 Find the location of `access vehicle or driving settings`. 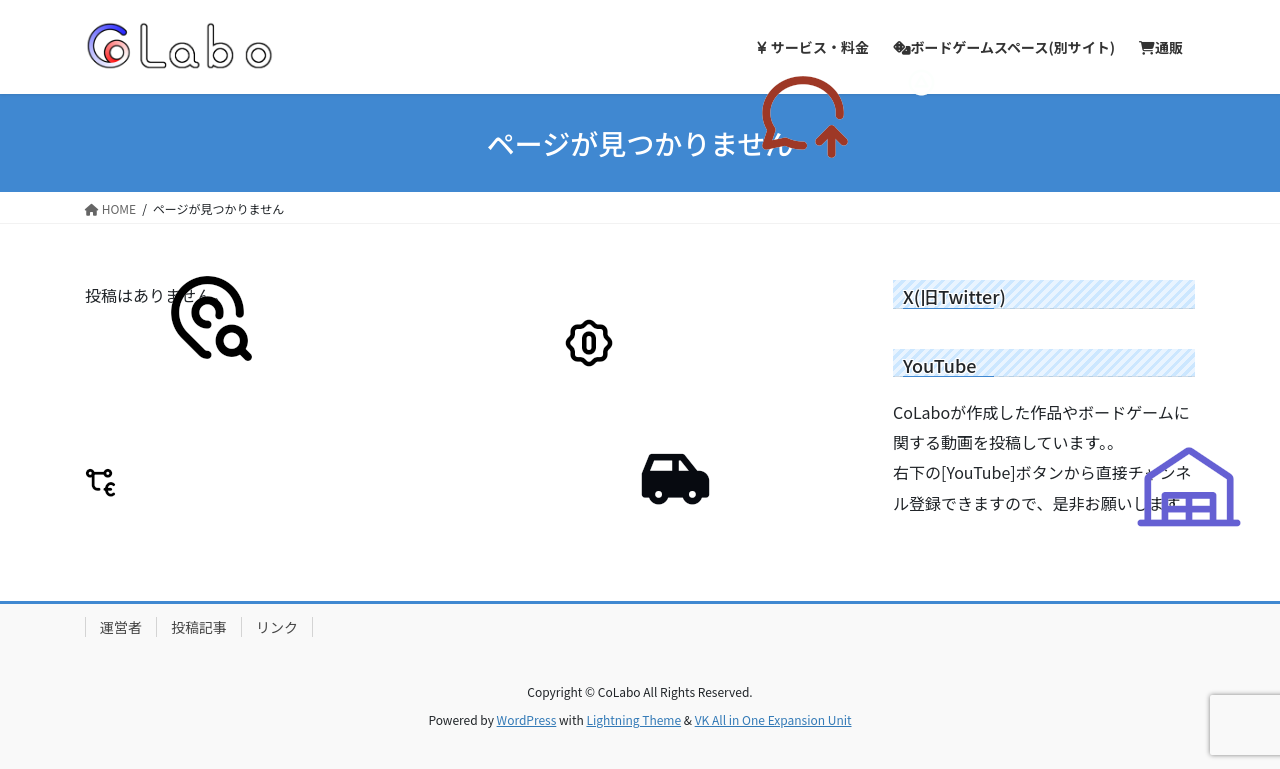

access vehicle or driving settings is located at coordinates (675, 477).